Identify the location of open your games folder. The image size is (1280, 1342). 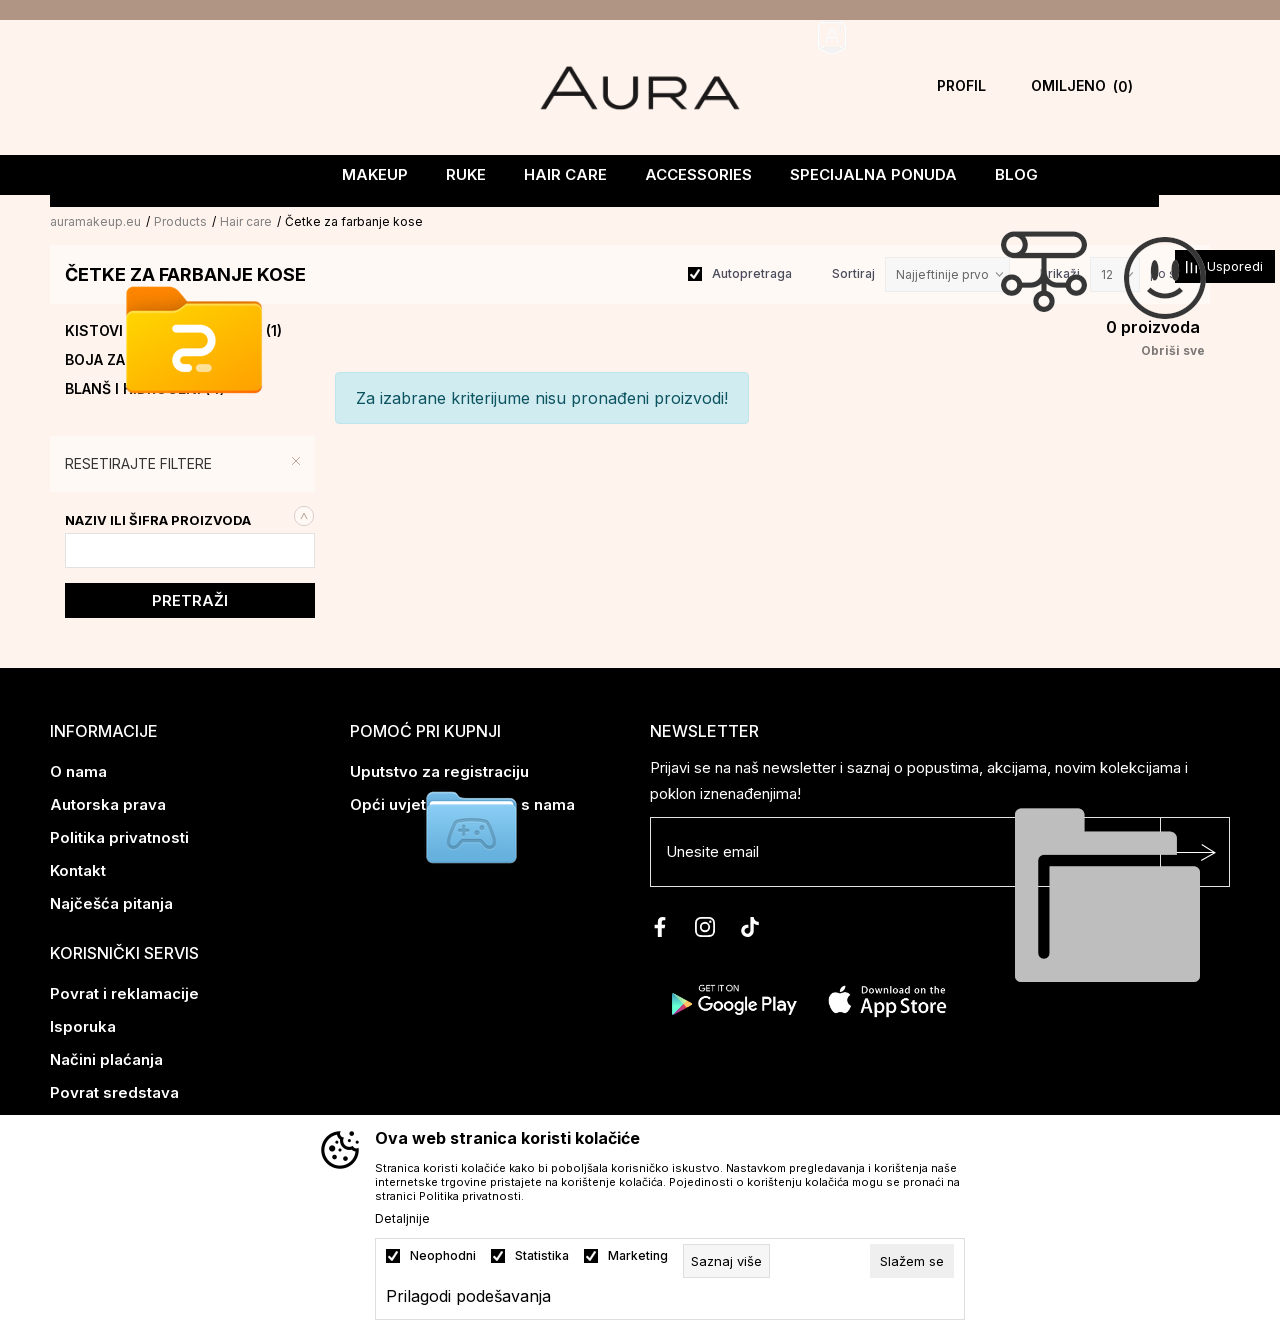
(471, 827).